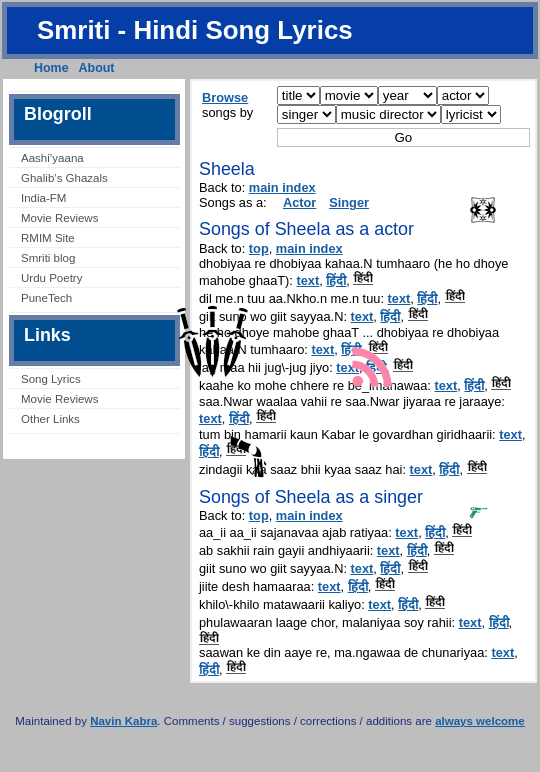 The image size is (540, 772). What do you see at coordinates (478, 512) in the screenshot?
I see `access weapons or firearms inventory` at bounding box center [478, 512].